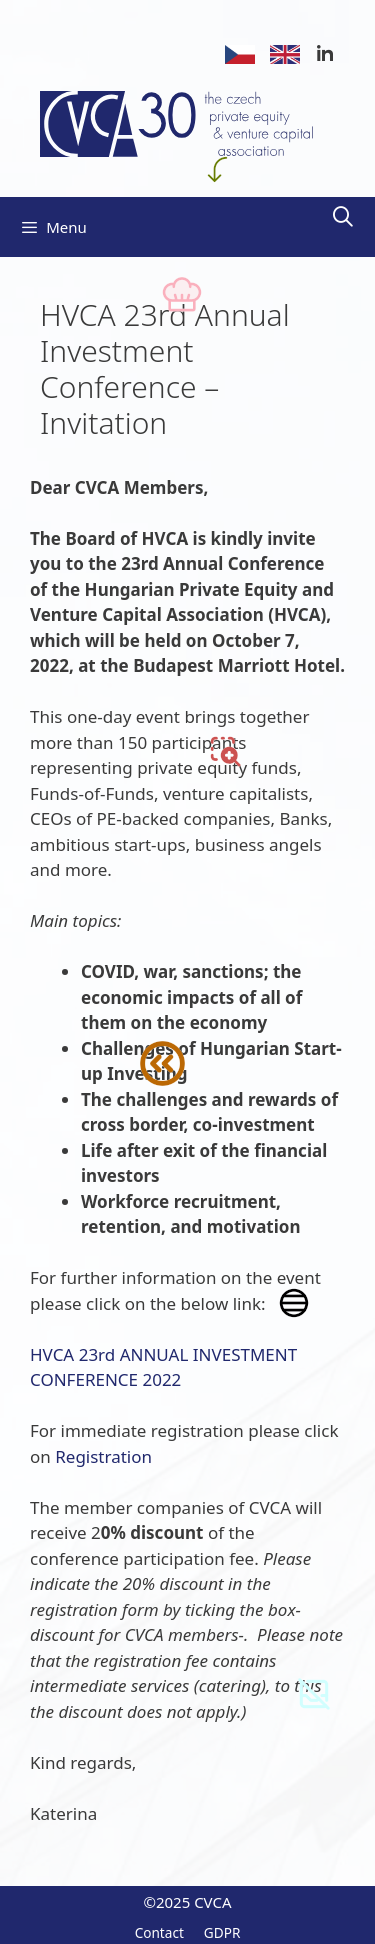 Image resolution: width=375 pixels, height=1944 pixels. What do you see at coordinates (314, 1694) in the screenshot?
I see `inbox disabled or unavailable` at bounding box center [314, 1694].